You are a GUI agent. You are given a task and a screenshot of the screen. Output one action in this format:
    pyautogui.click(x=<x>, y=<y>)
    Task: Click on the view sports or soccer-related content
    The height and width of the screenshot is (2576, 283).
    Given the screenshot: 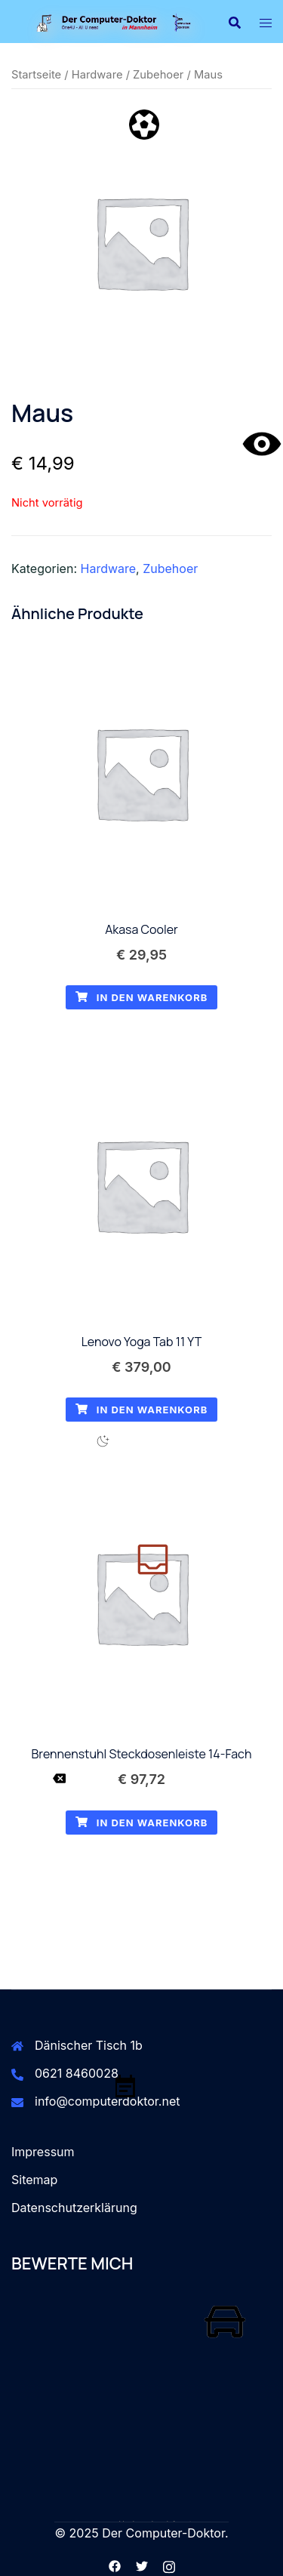 What is the action you would take?
    pyautogui.click(x=144, y=125)
    